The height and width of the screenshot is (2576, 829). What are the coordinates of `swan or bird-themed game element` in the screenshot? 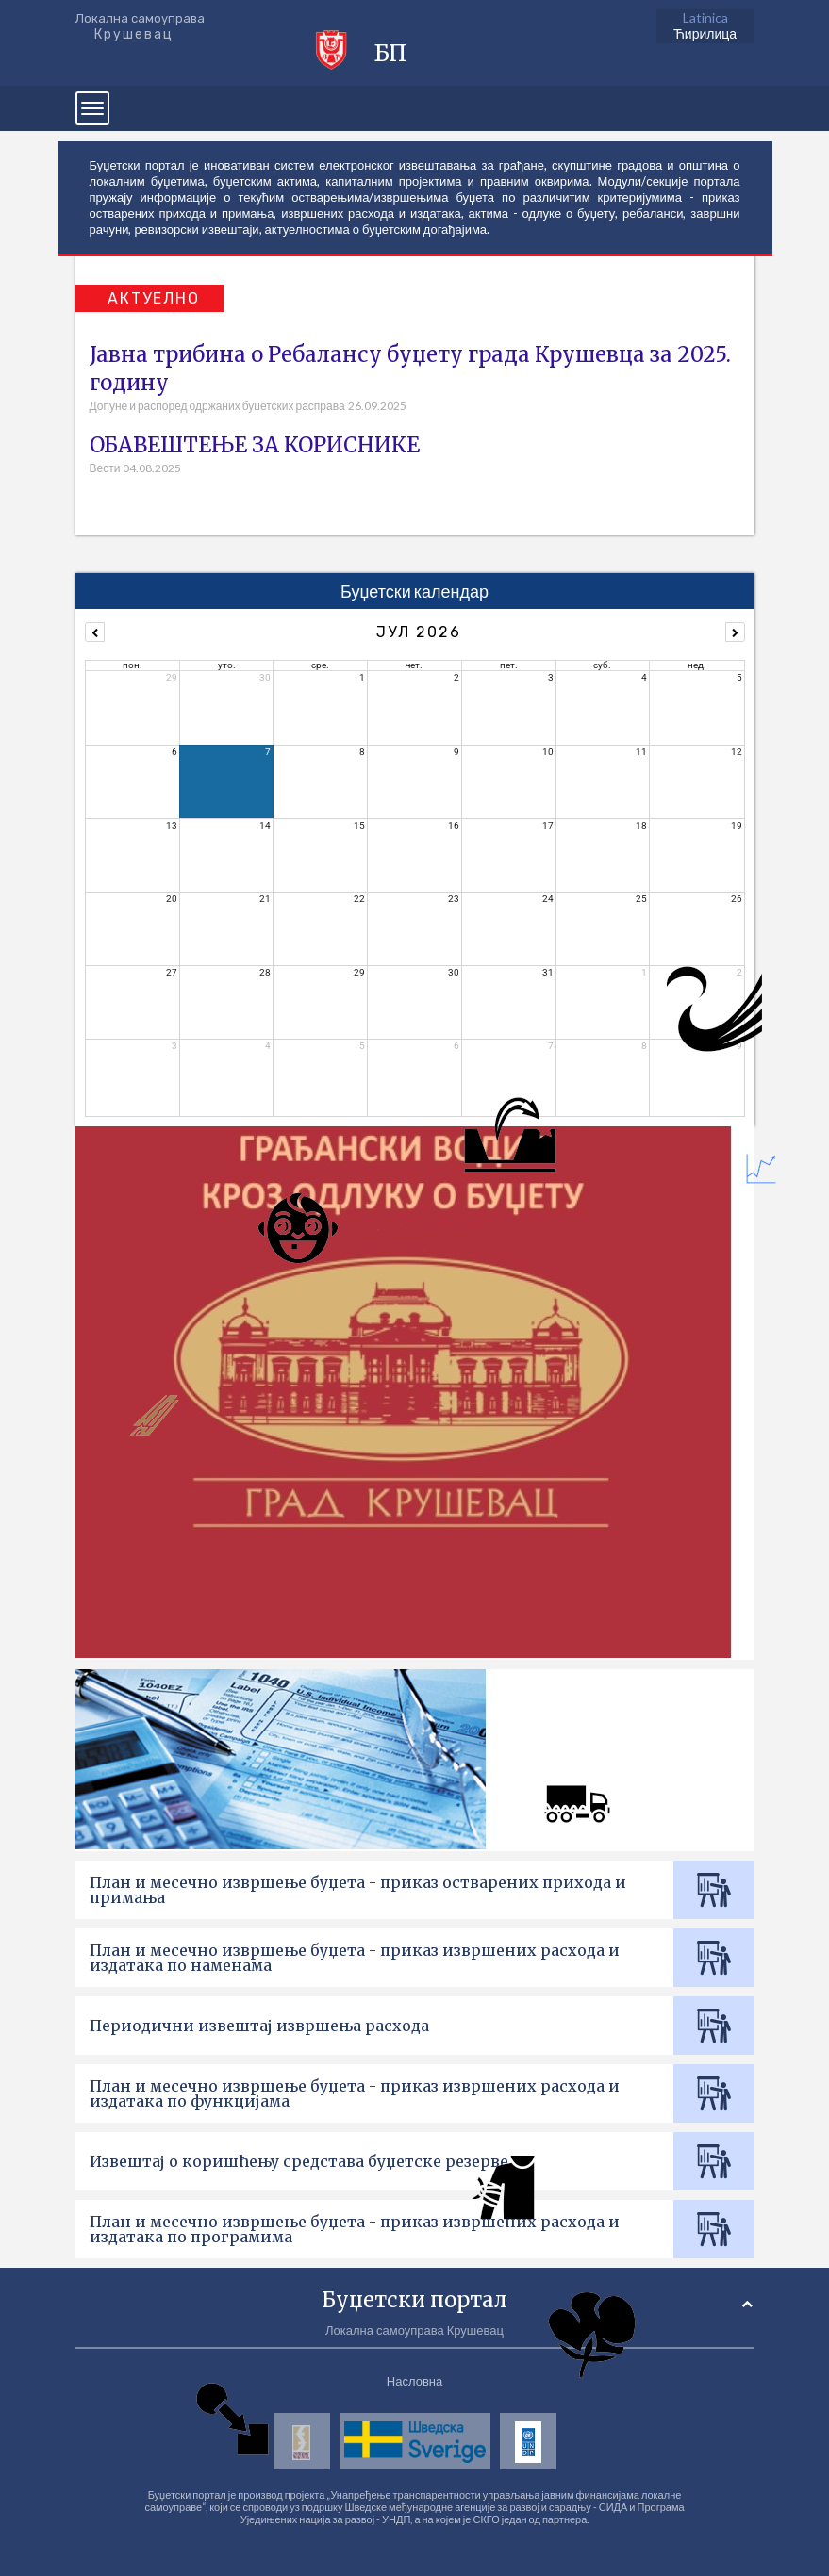 It's located at (715, 1005).